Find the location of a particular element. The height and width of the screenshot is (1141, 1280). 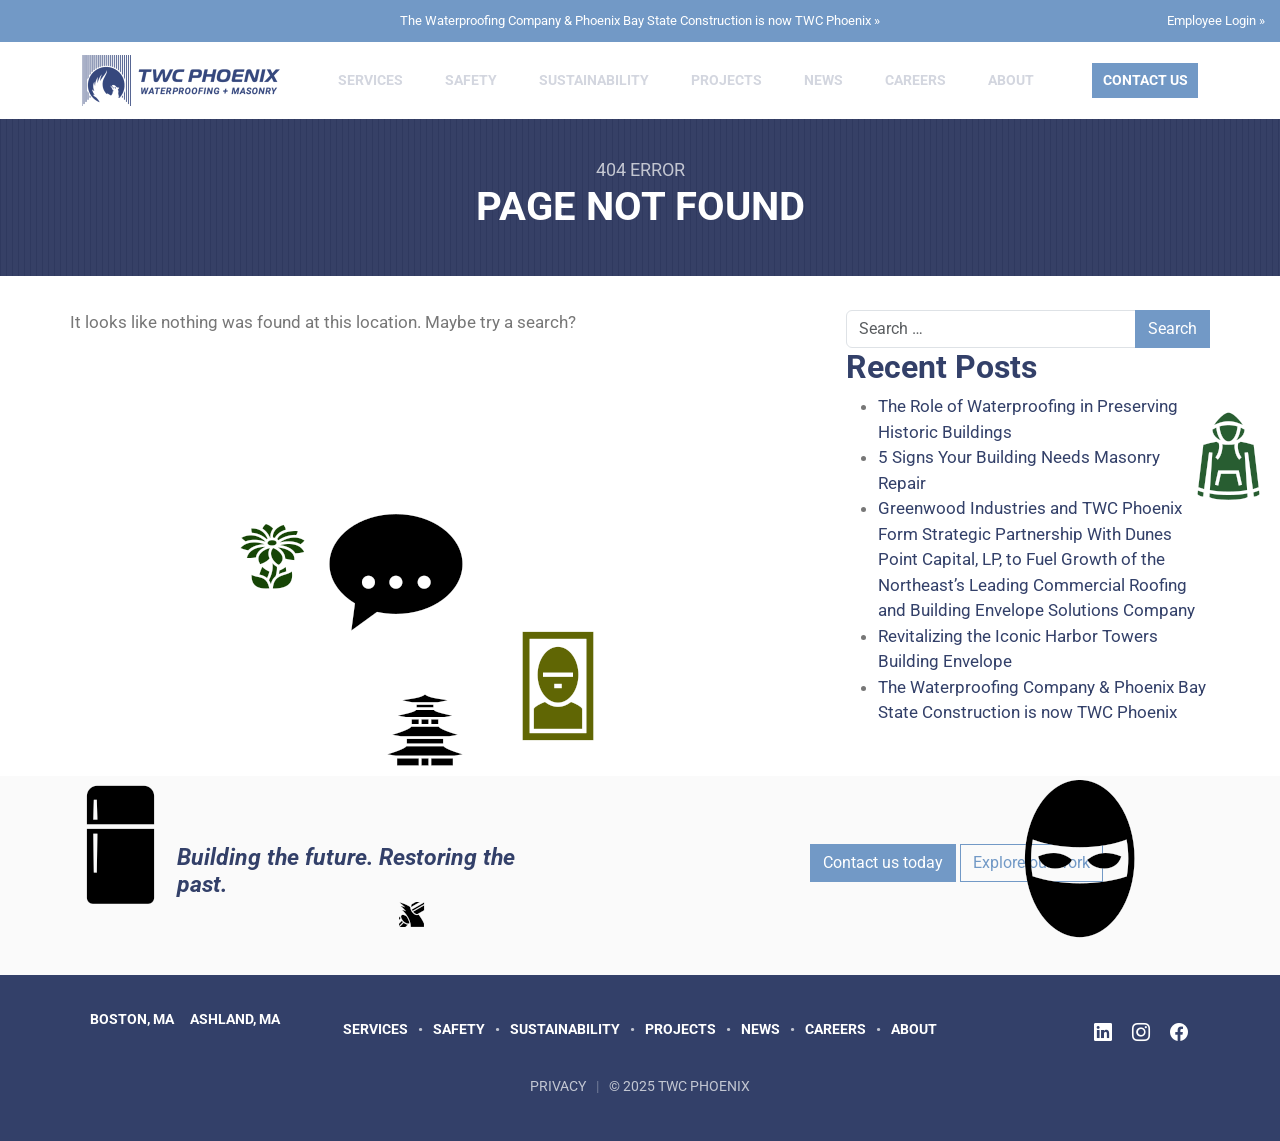

split wood or gather firewood in a crafting game is located at coordinates (411, 914).